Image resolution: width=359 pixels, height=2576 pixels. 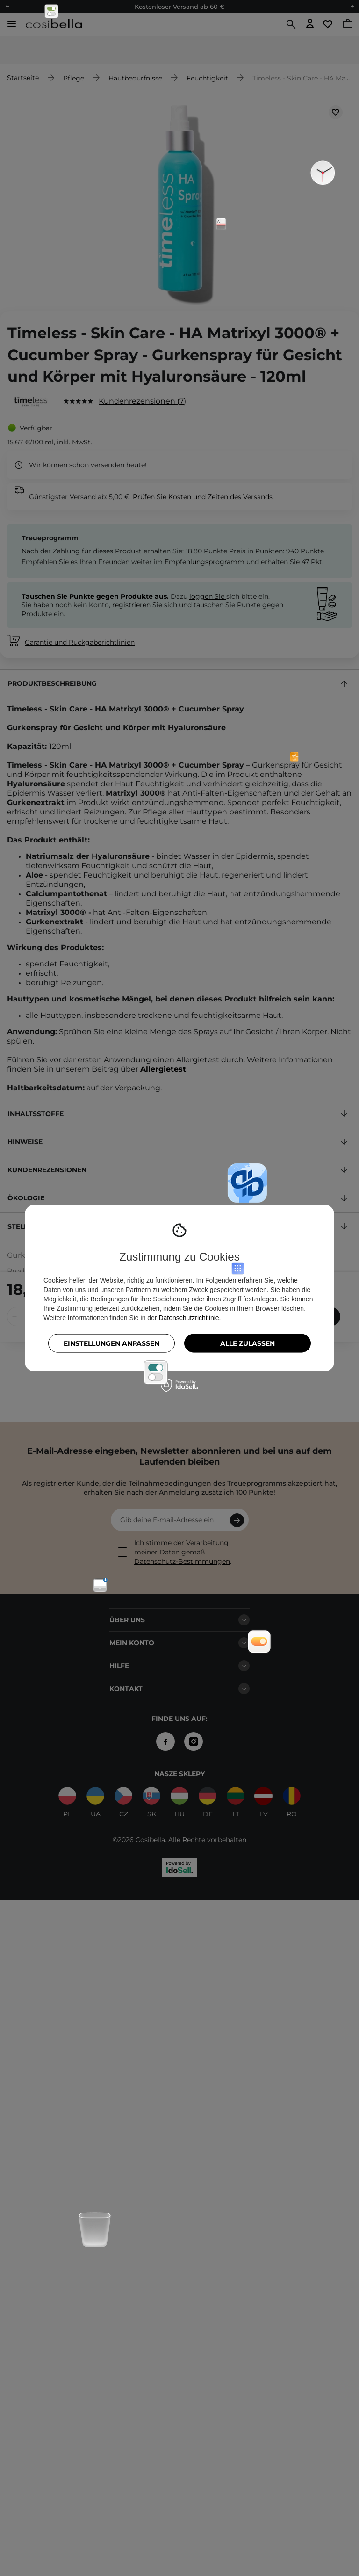 I want to click on empty trash bin with no items to delete, so click(x=94, y=2229).